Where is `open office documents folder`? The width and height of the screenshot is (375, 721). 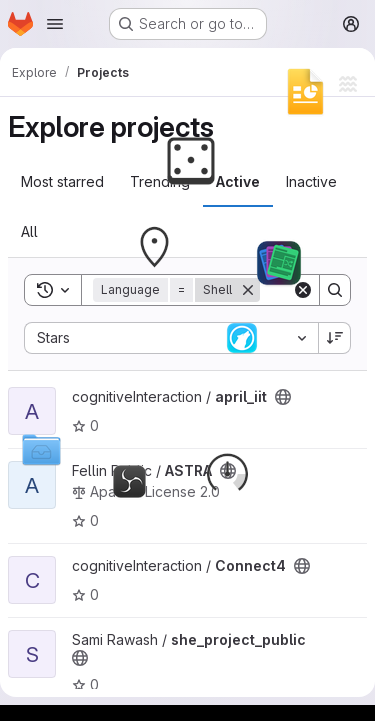 open office documents folder is located at coordinates (41, 449).